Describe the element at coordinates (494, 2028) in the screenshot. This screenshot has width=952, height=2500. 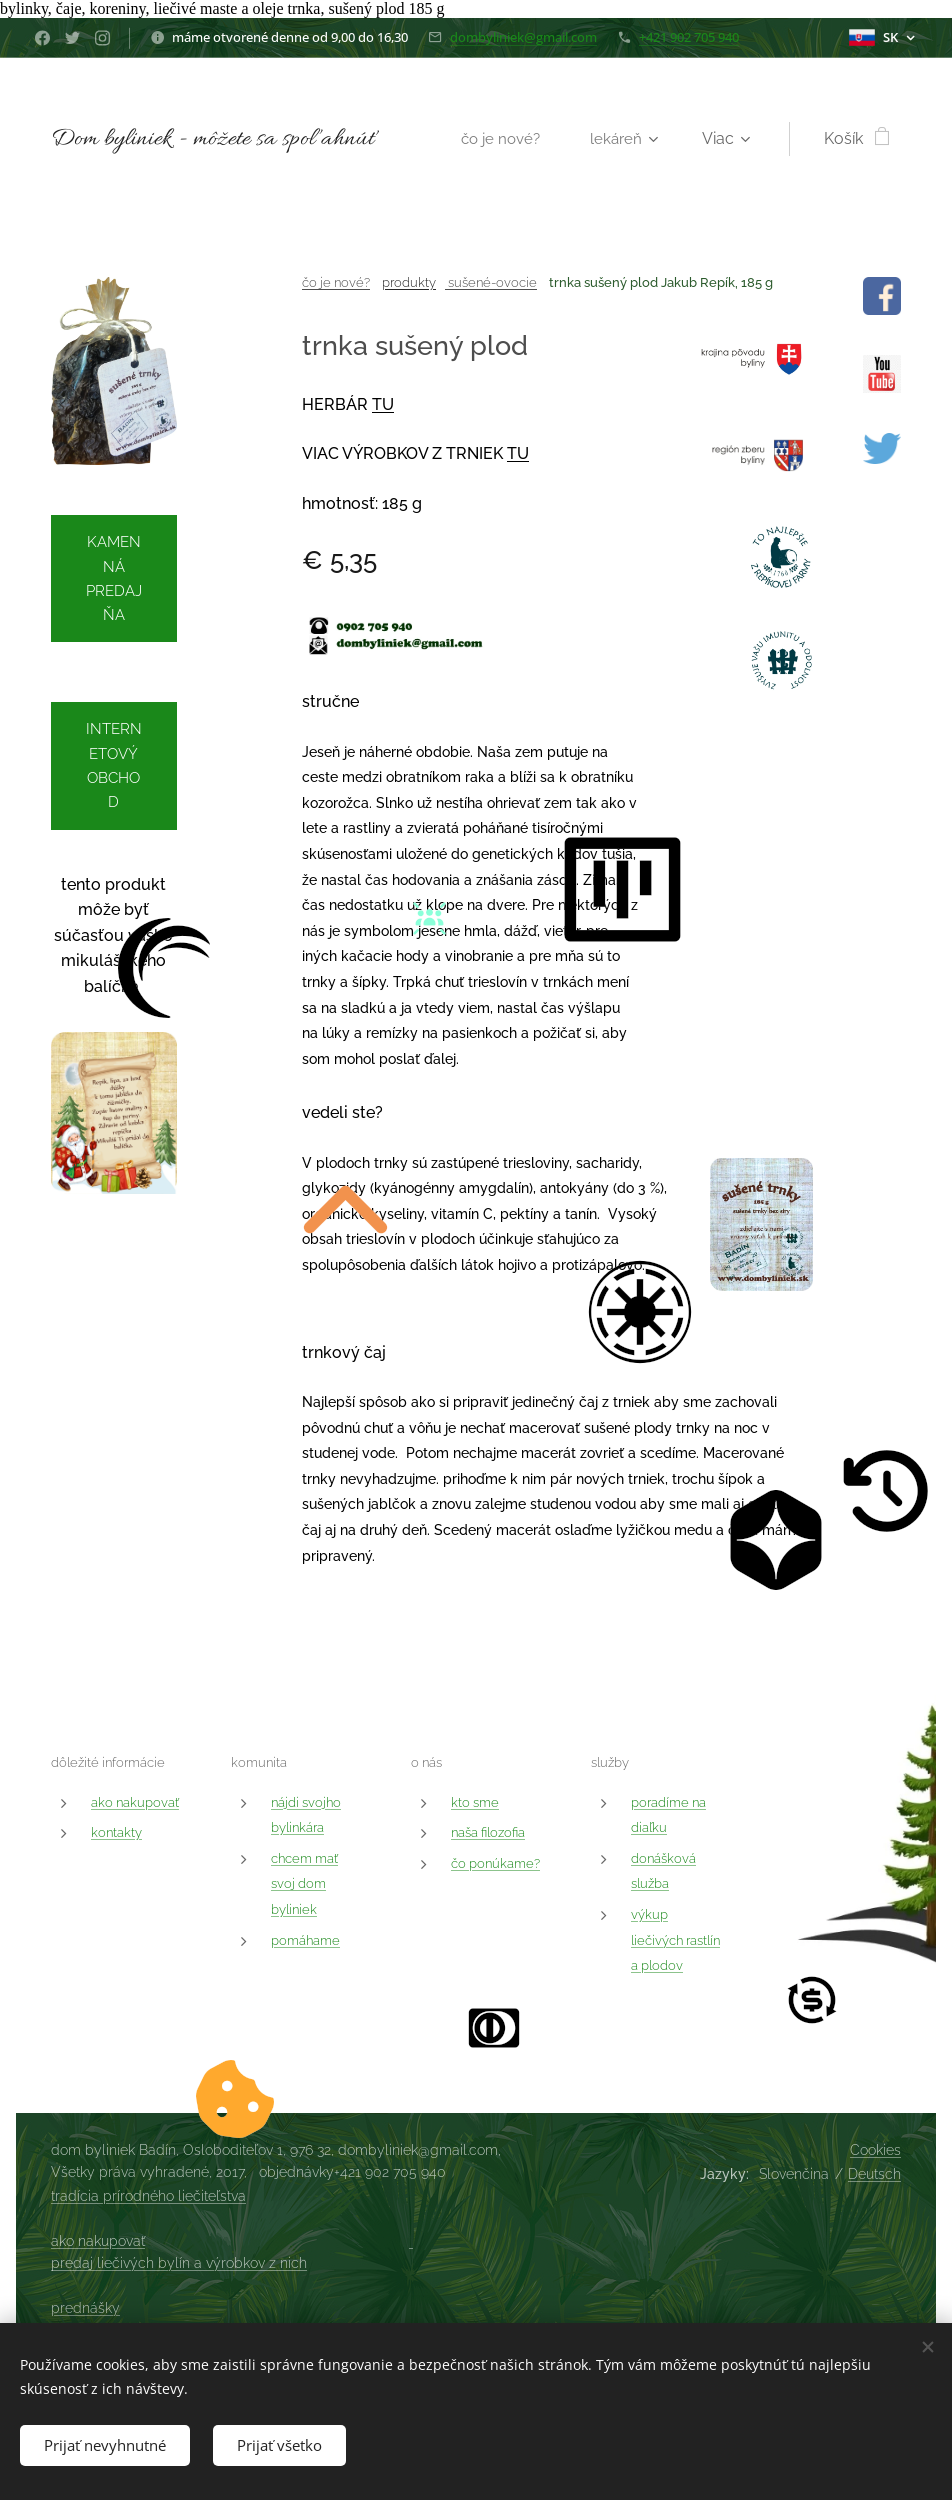
I see `pay with Diners Club credit card` at that location.